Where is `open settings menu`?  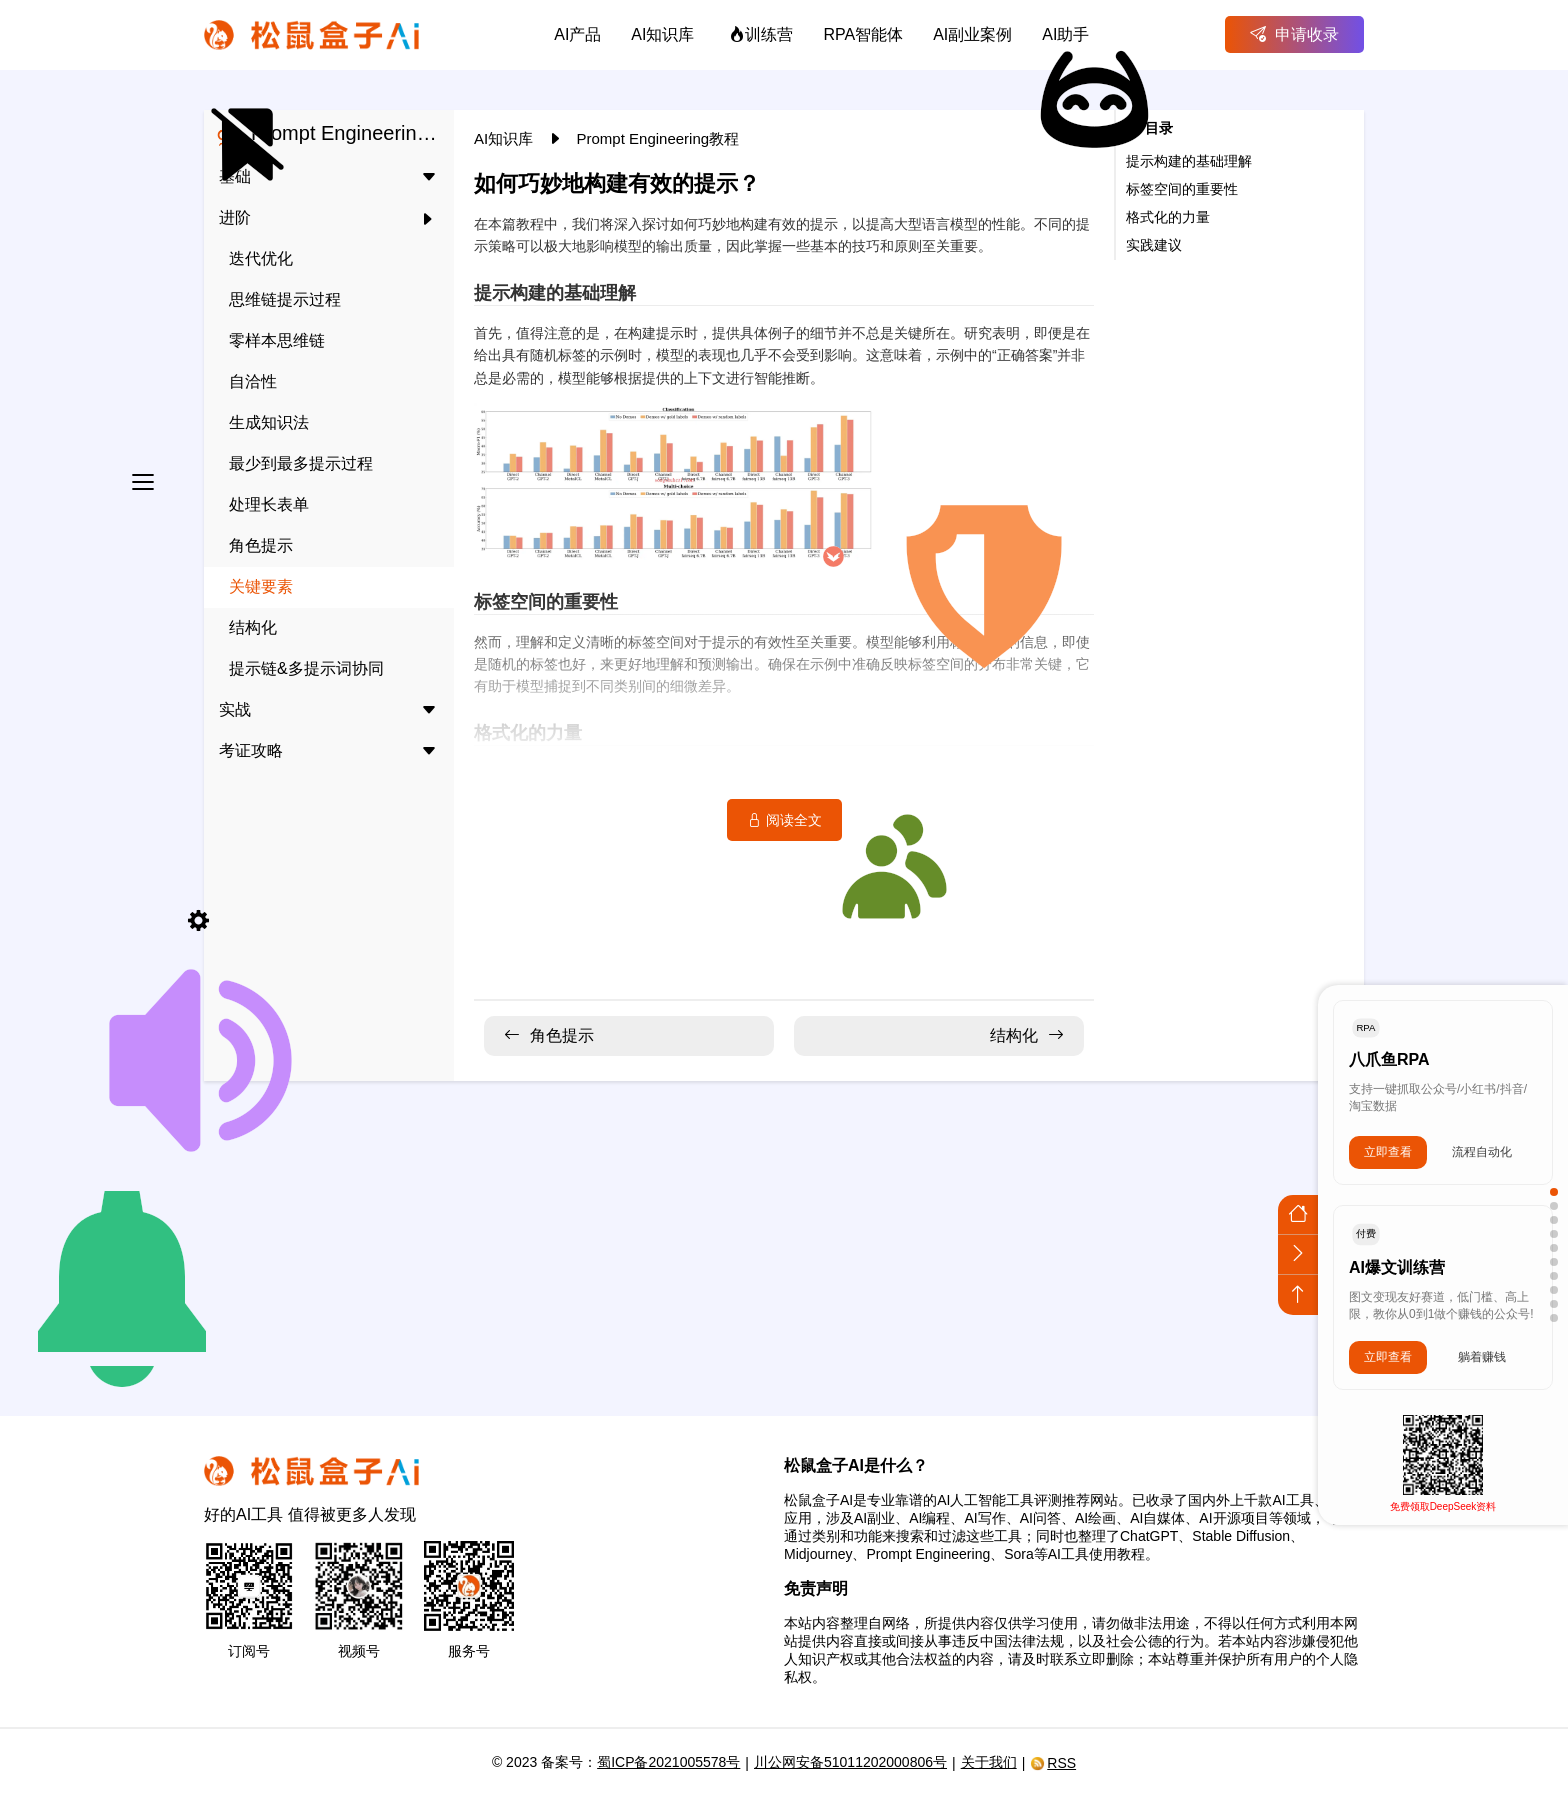 open settings menu is located at coordinates (198, 920).